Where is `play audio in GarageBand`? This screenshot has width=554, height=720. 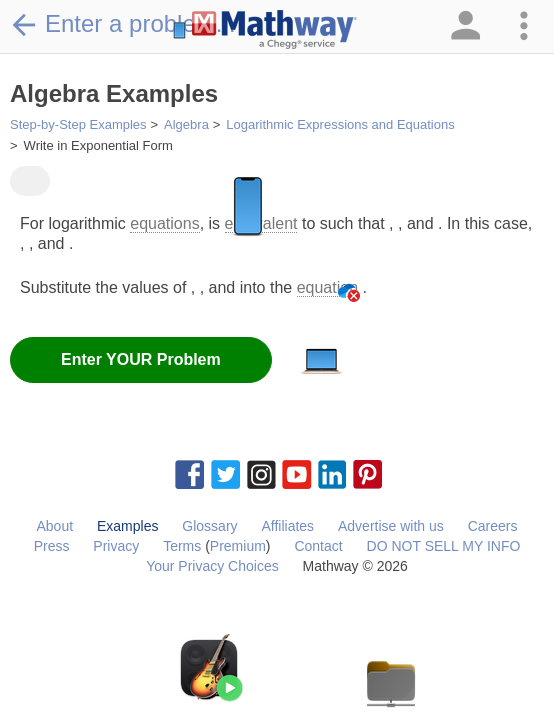 play audio in GarageBand is located at coordinates (209, 668).